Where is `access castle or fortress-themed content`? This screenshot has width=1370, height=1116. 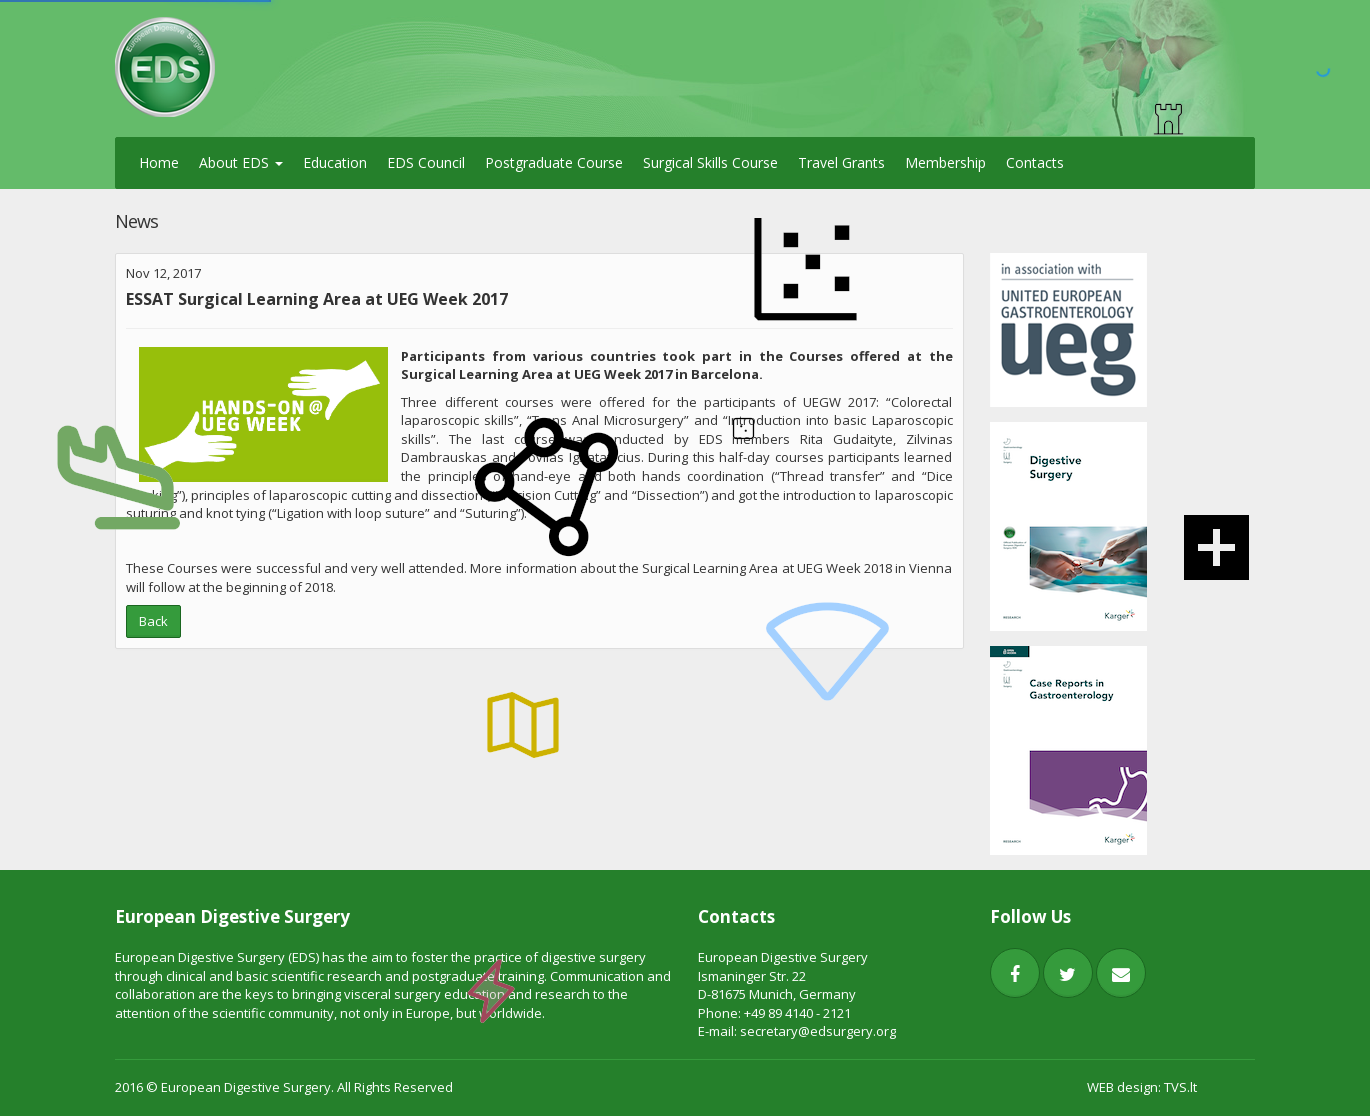 access castle or fortress-themed content is located at coordinates (1168, 118).